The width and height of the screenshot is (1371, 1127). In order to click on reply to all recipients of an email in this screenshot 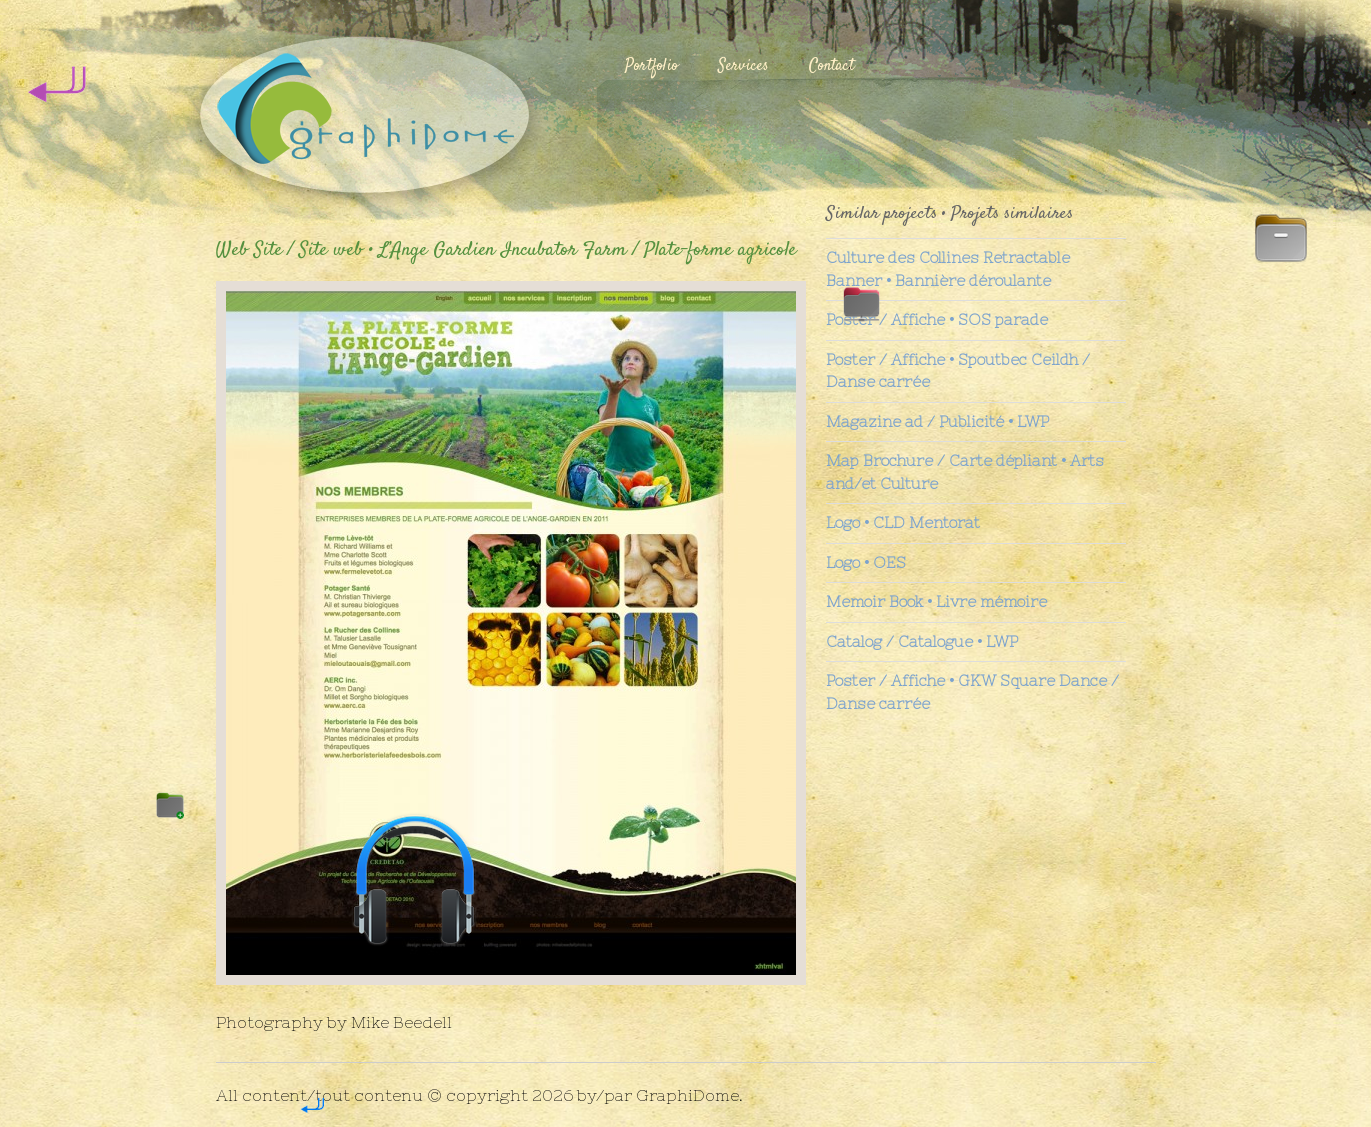, I will do `click(312, 1104)`.